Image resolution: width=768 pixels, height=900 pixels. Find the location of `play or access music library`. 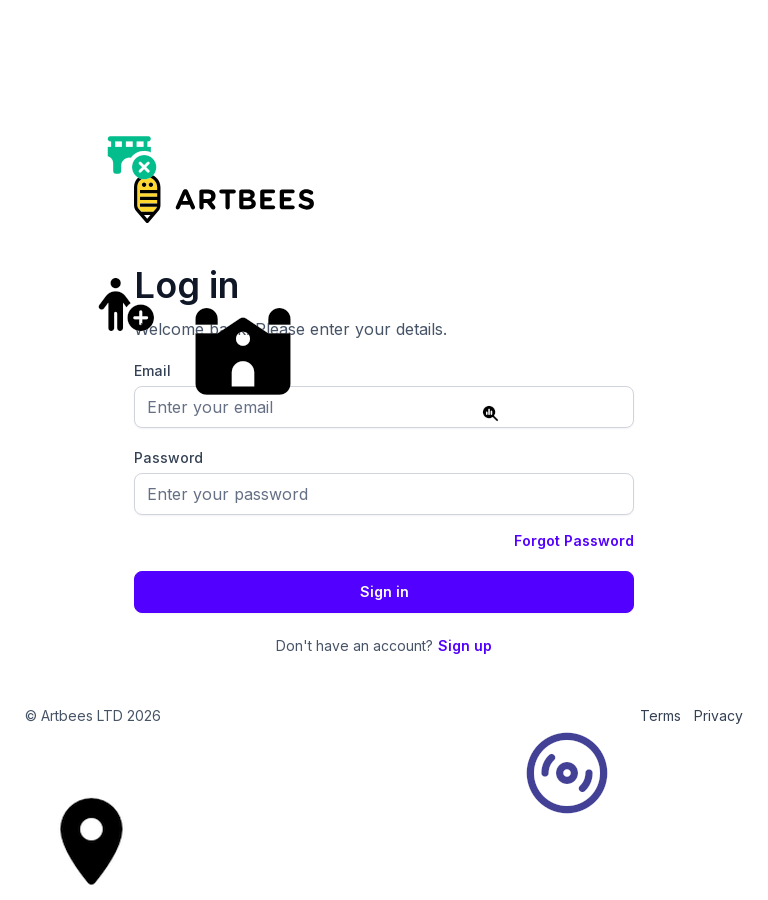

play or access music library is located at coordinates (567, 773).